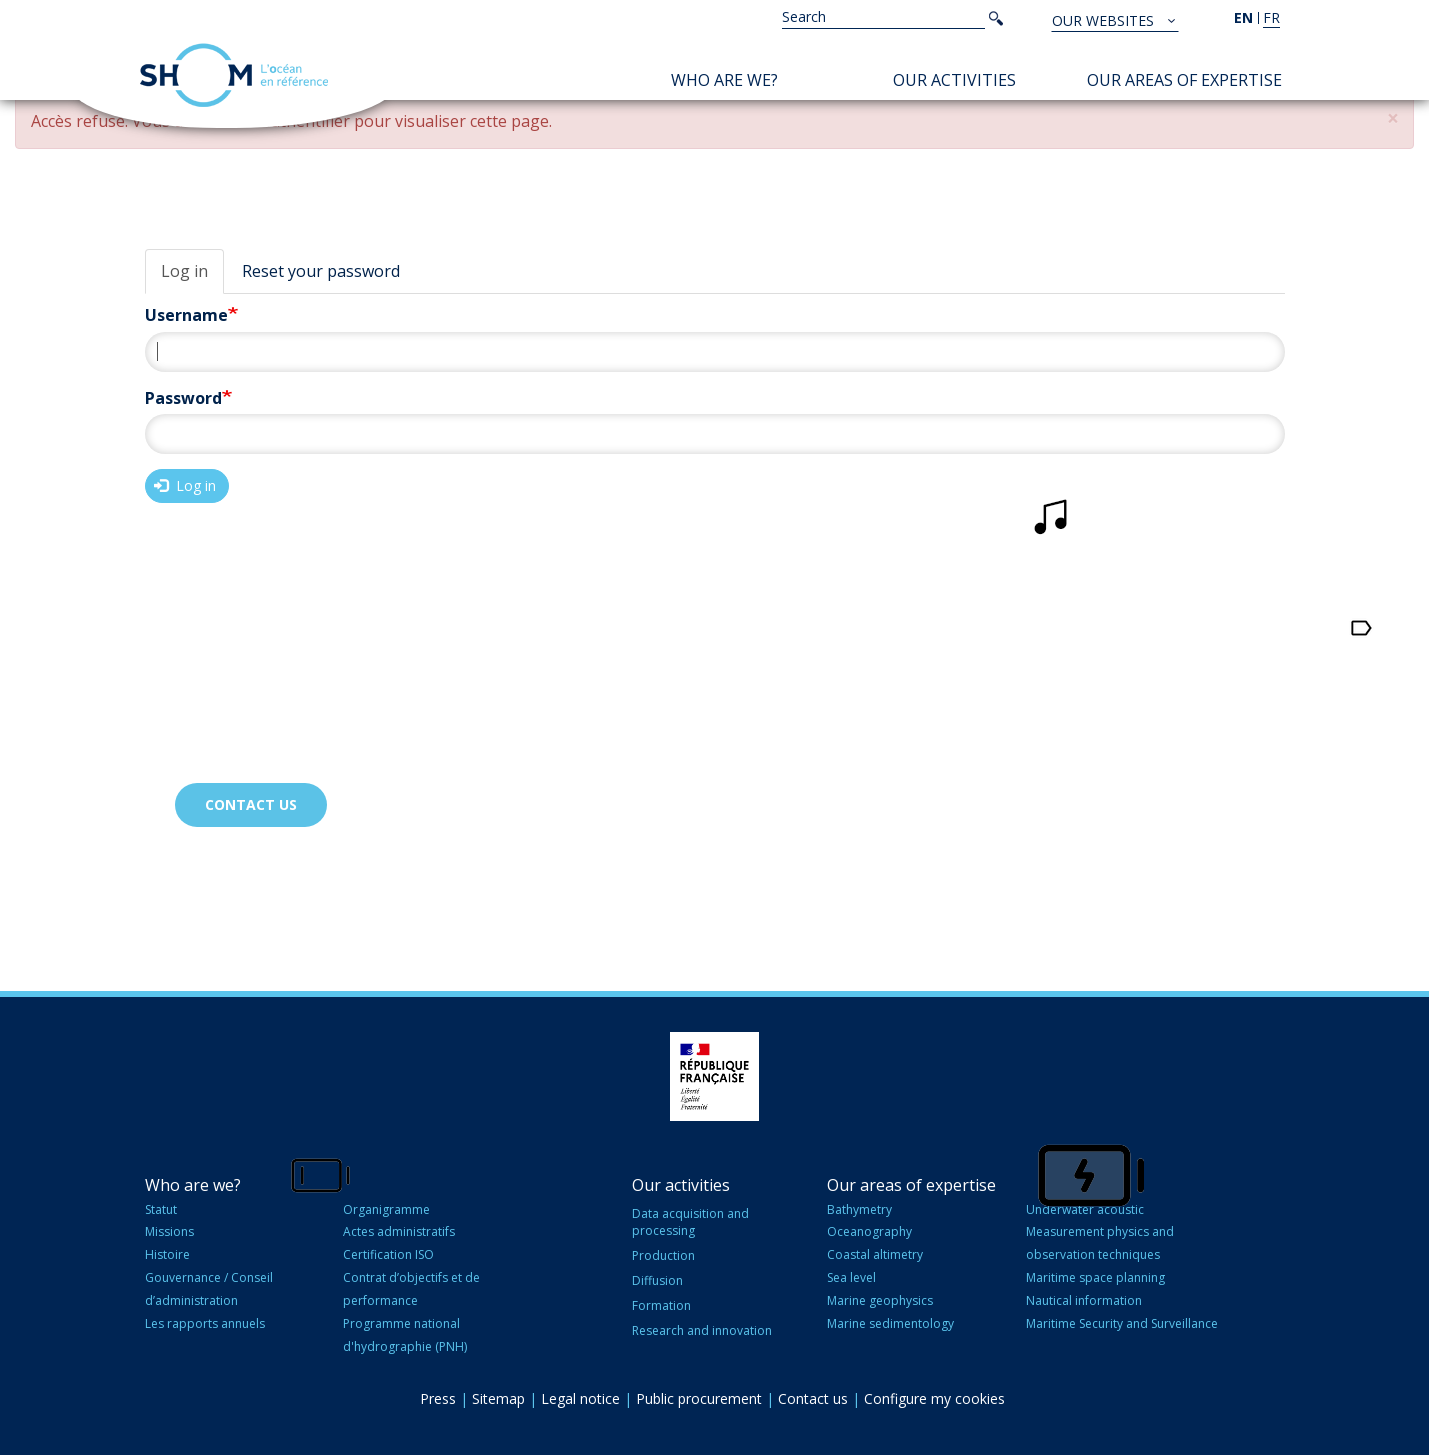 This screenshot has width=1429, height=1455. What do you see at coordinates (1052, 517) in the screenshot?
I see `access music library or audio files` at bounding box center [1052, 517].